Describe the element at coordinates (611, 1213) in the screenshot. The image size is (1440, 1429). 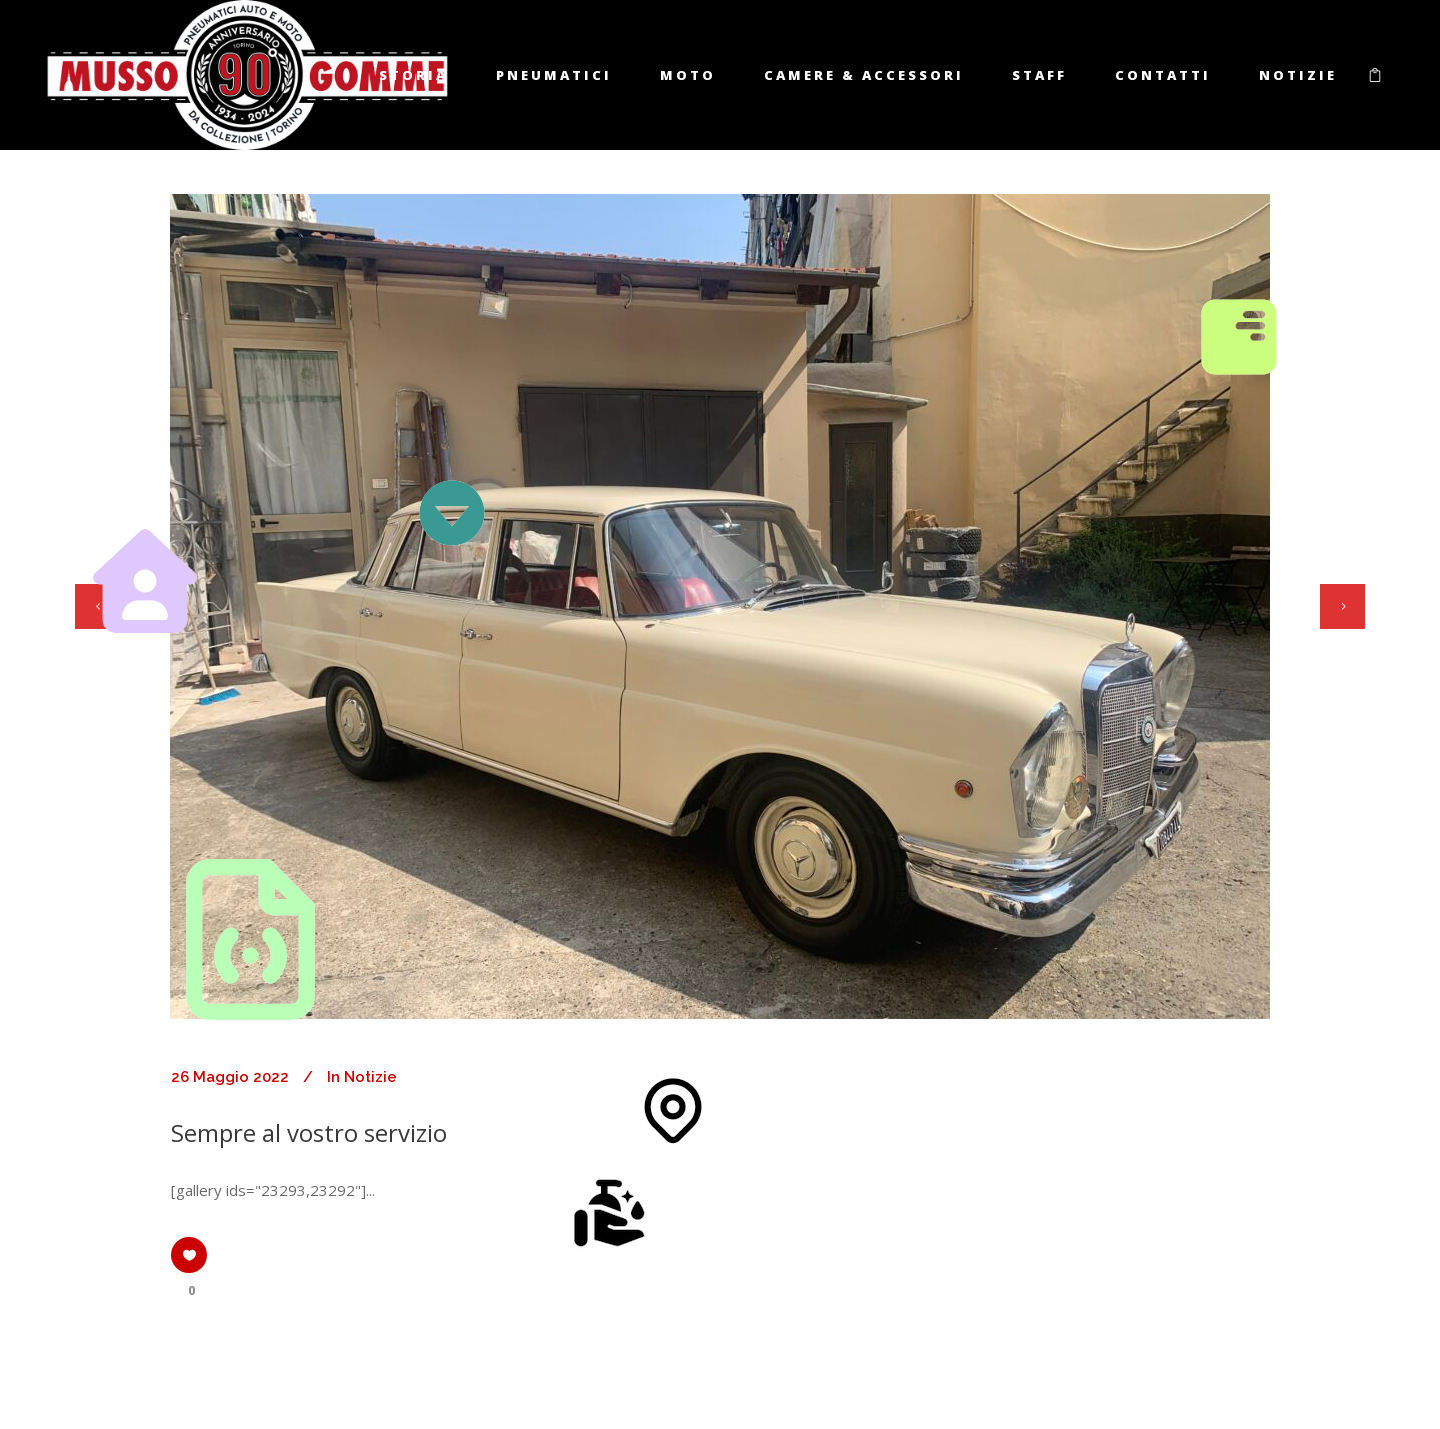
I see `hand washing or hygiene reminder` at that location.